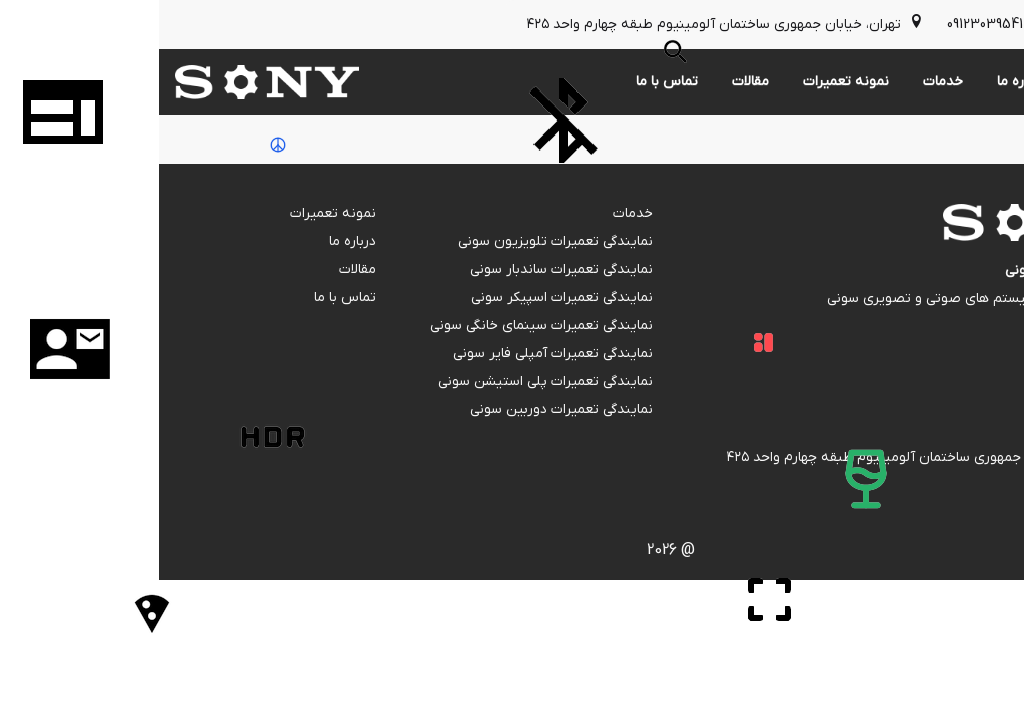 The height and width of the screenshot is (720, 1024). What do you see at coordinates (63, 112) in the screenshot?
I see `open web browser` at bounding box center [63, 112].